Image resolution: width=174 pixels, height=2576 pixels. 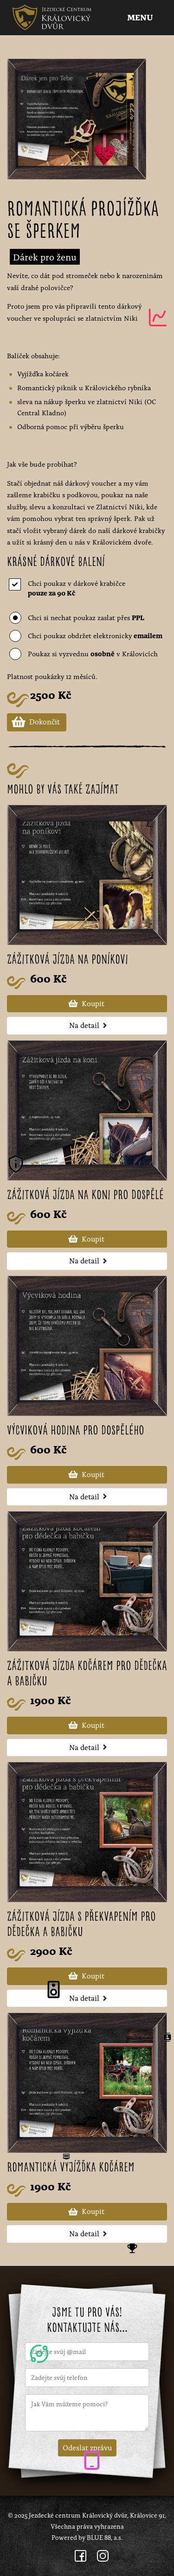 I want to click on view privacy policy or information, so click(x=16, y=1164).